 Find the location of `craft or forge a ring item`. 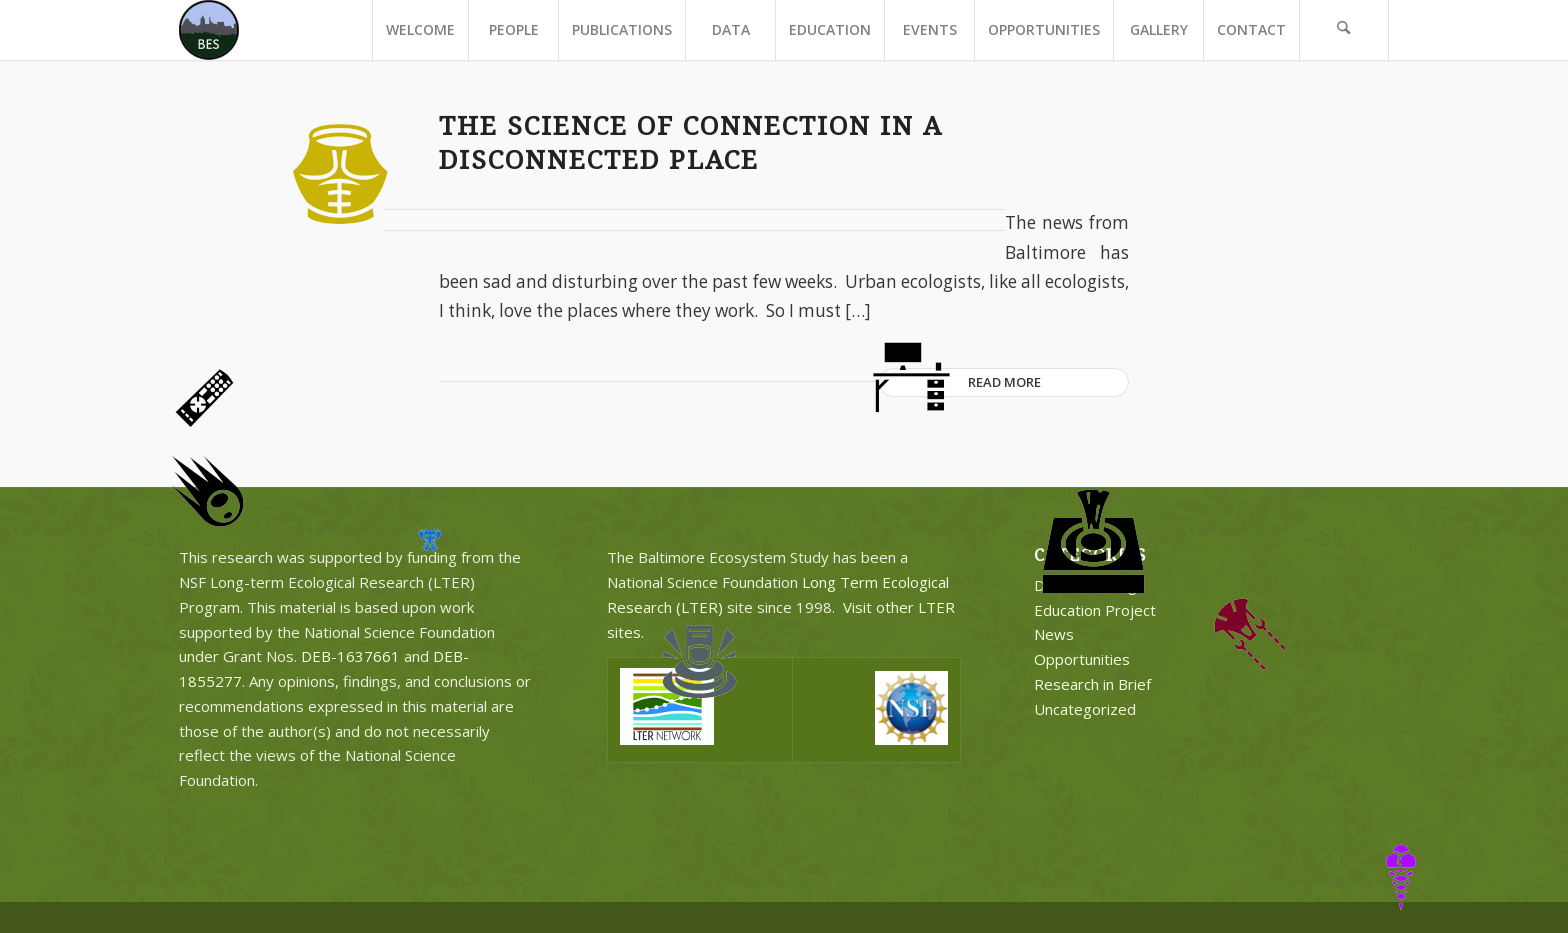

craft or forge a ring item is located at coordinates (1093, 538).